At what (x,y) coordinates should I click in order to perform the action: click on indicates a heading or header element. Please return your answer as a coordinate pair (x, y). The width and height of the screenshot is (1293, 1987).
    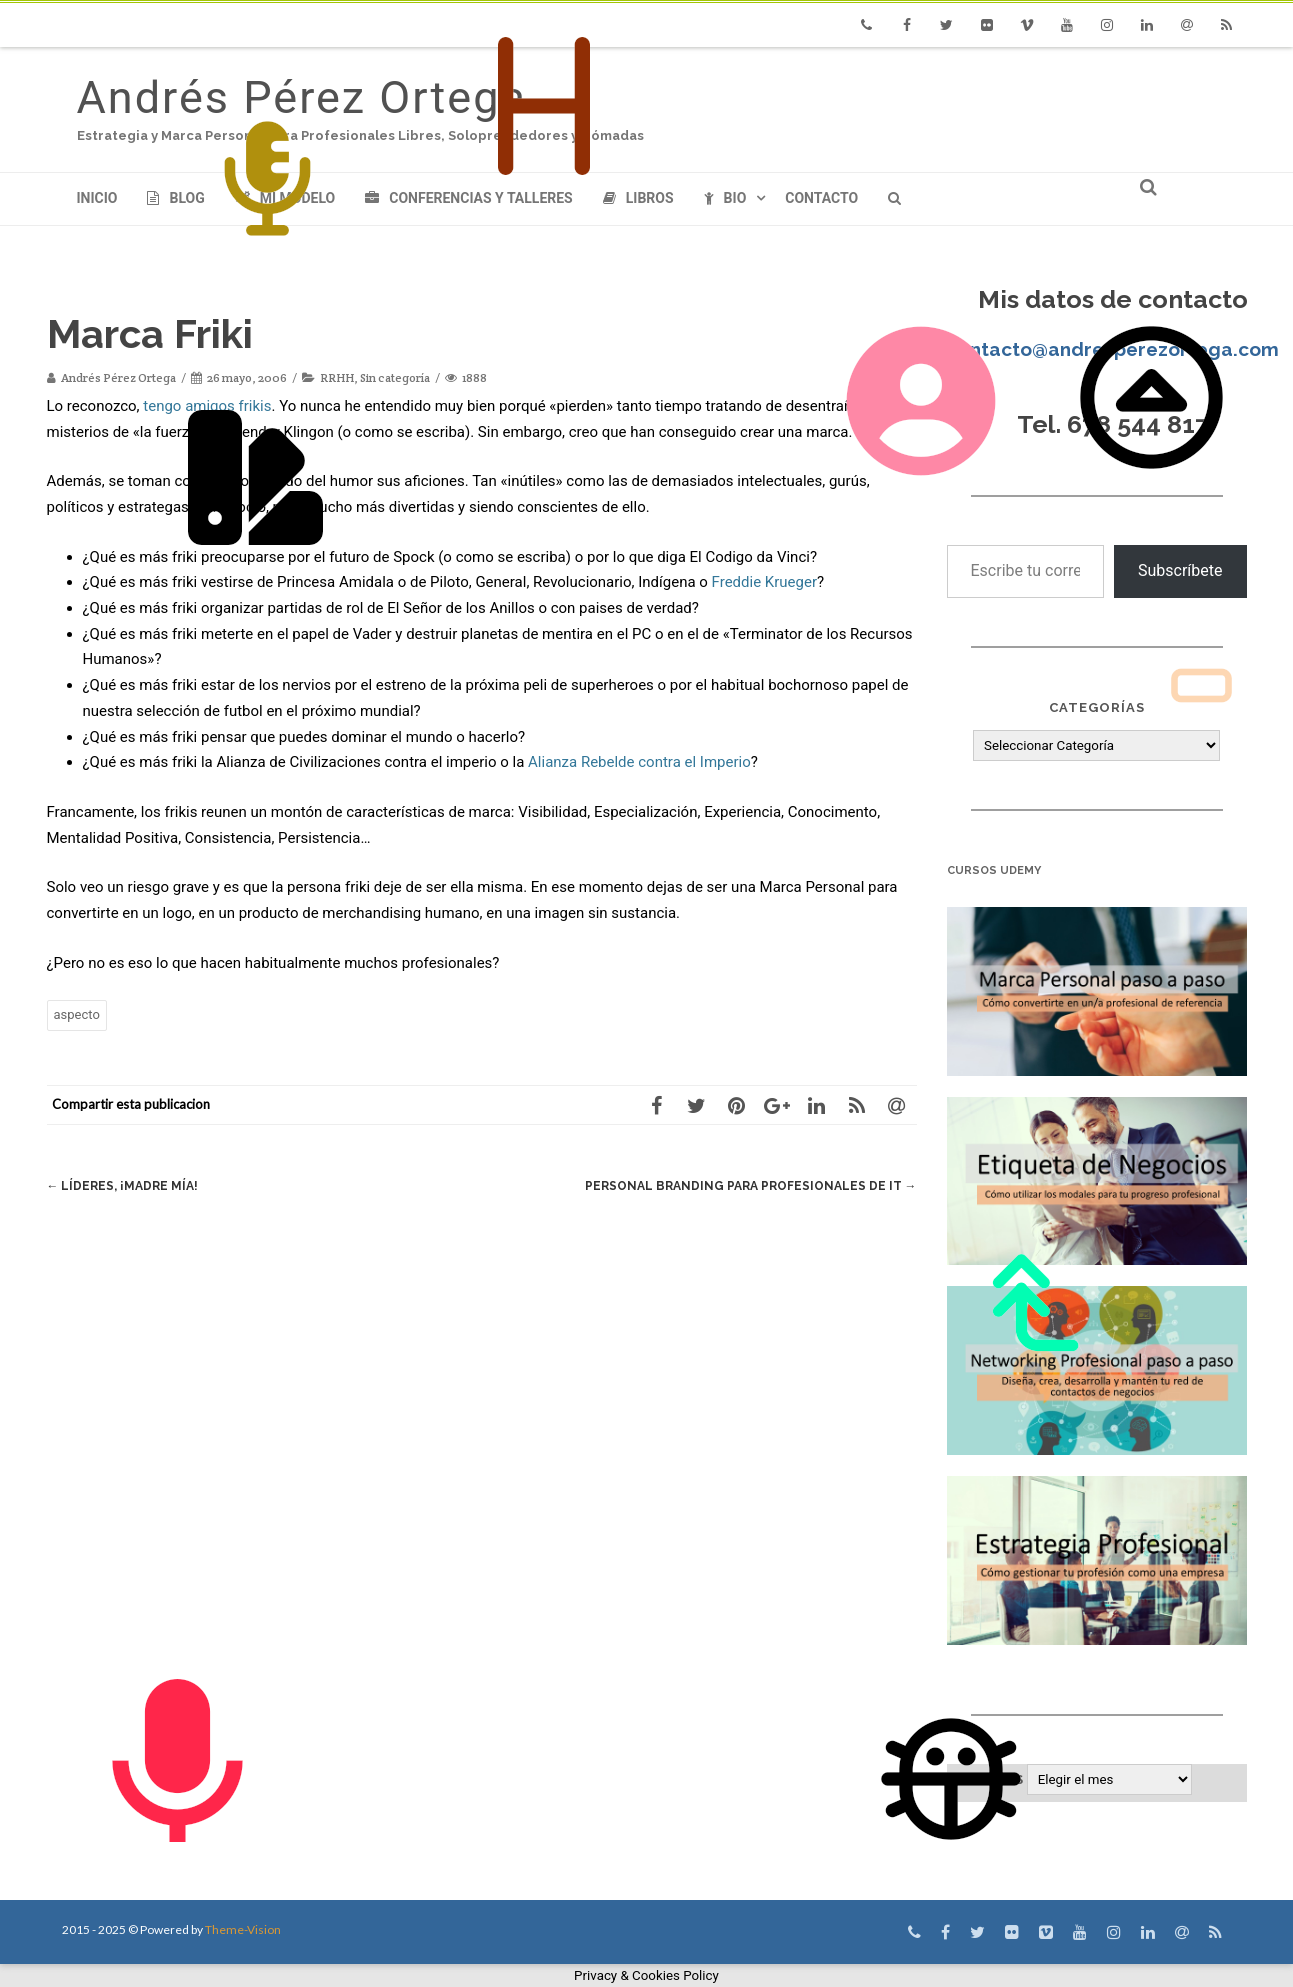
    Looking at the image, I should click on (544, 106).